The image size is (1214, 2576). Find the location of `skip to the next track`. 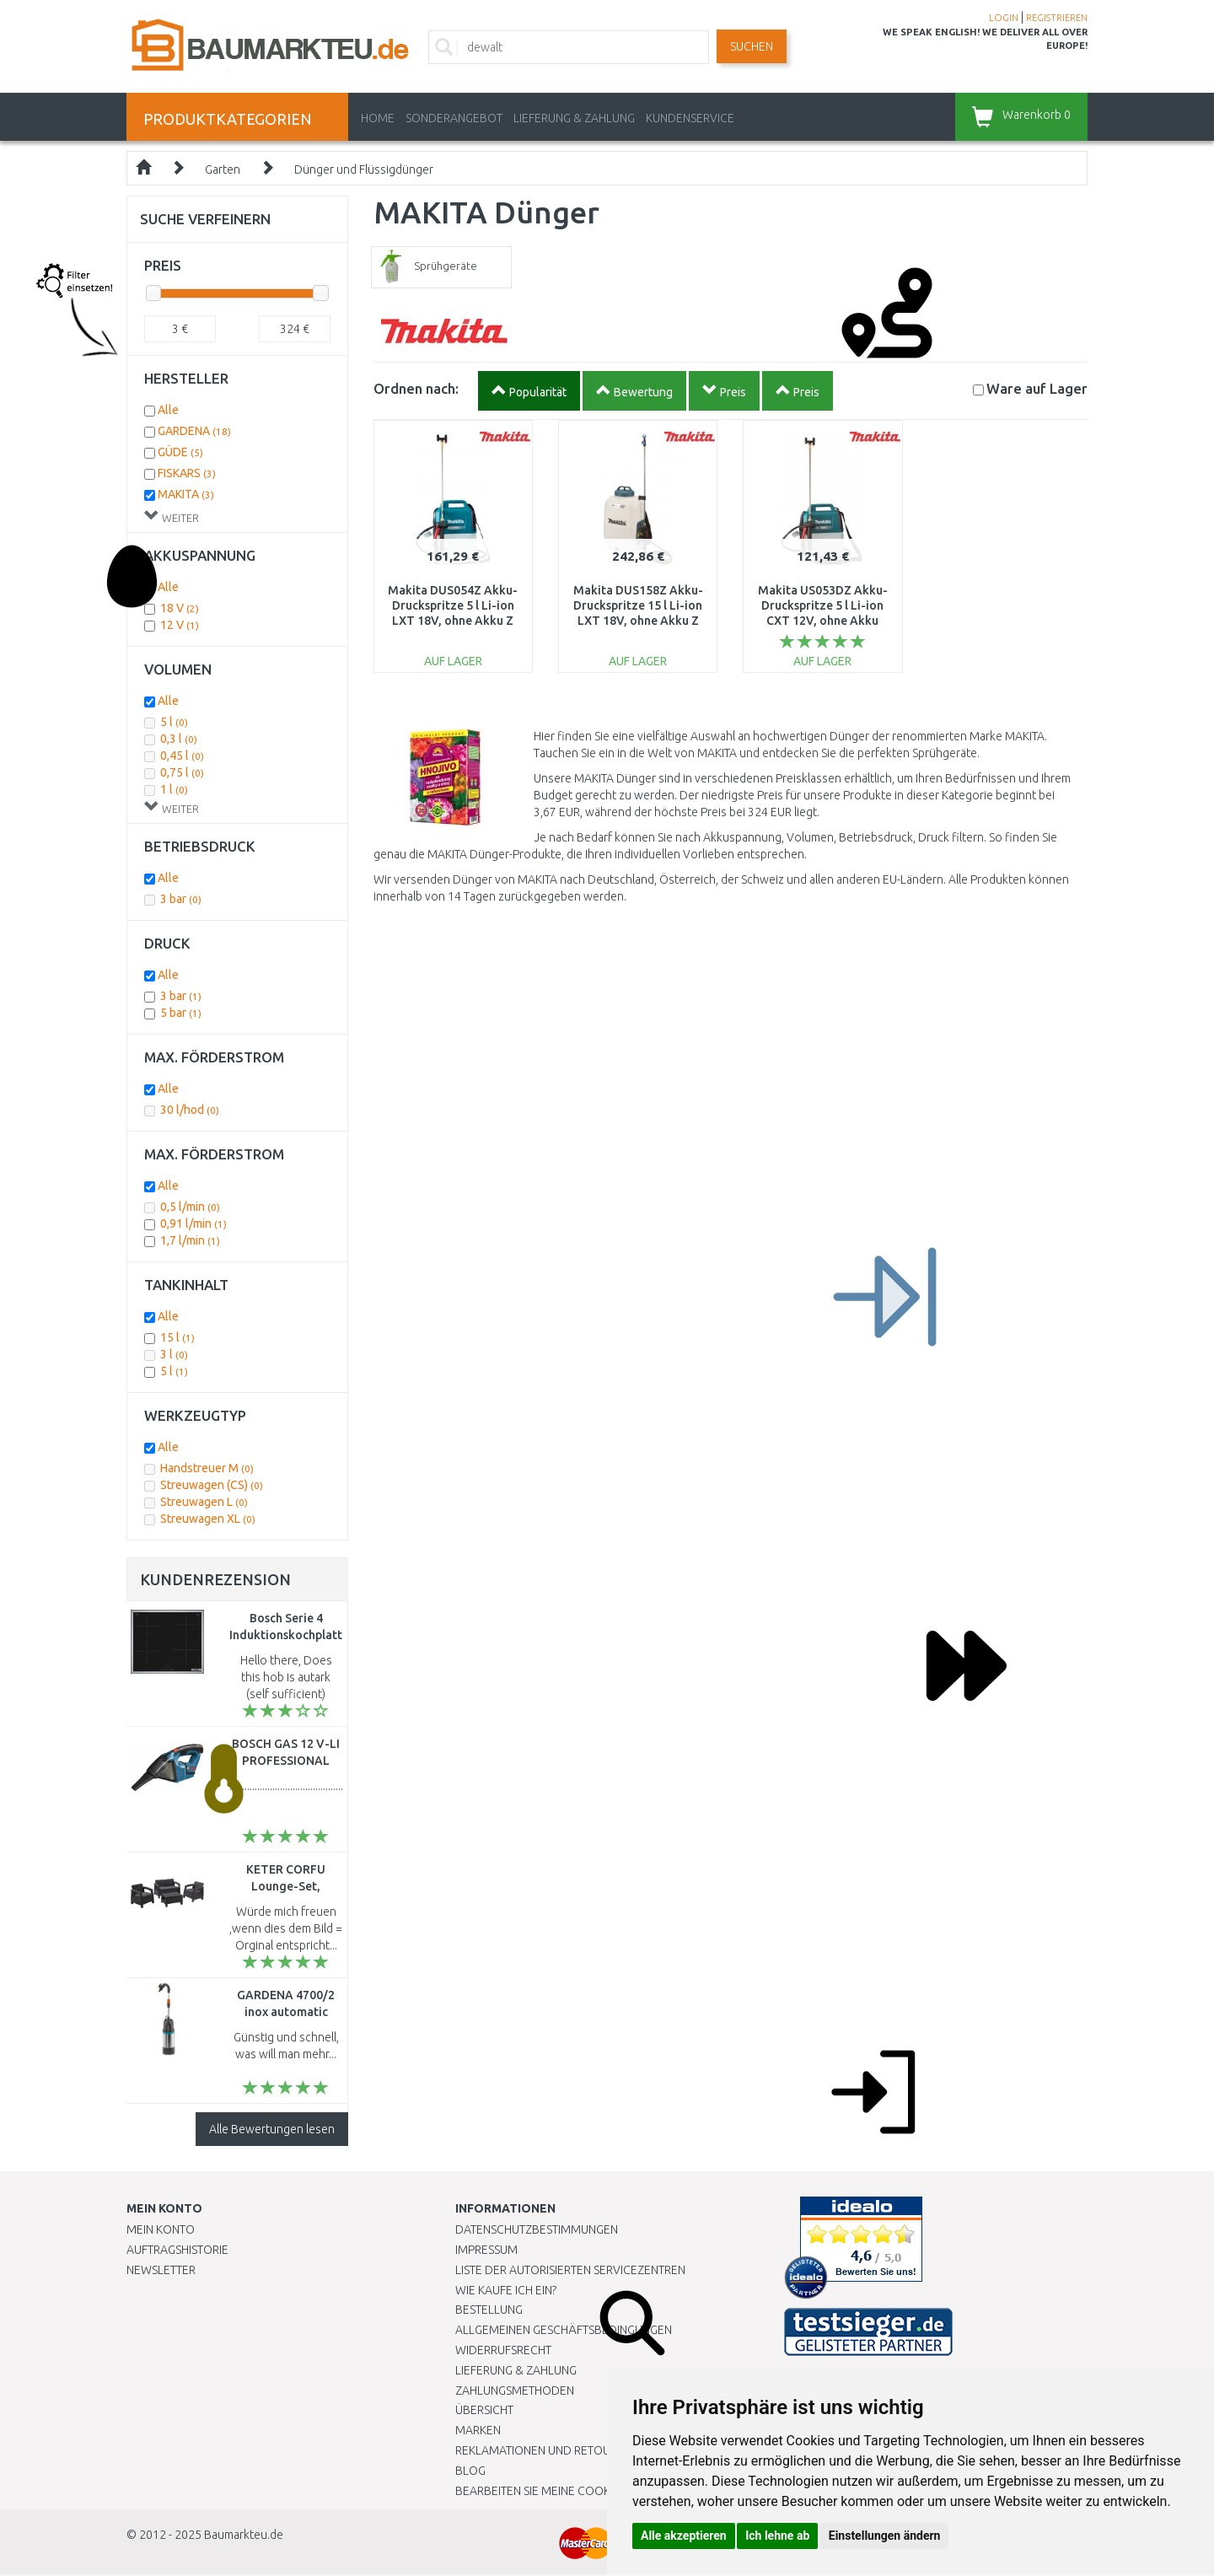

skip to the next track is located at coordinates (961, 1665).